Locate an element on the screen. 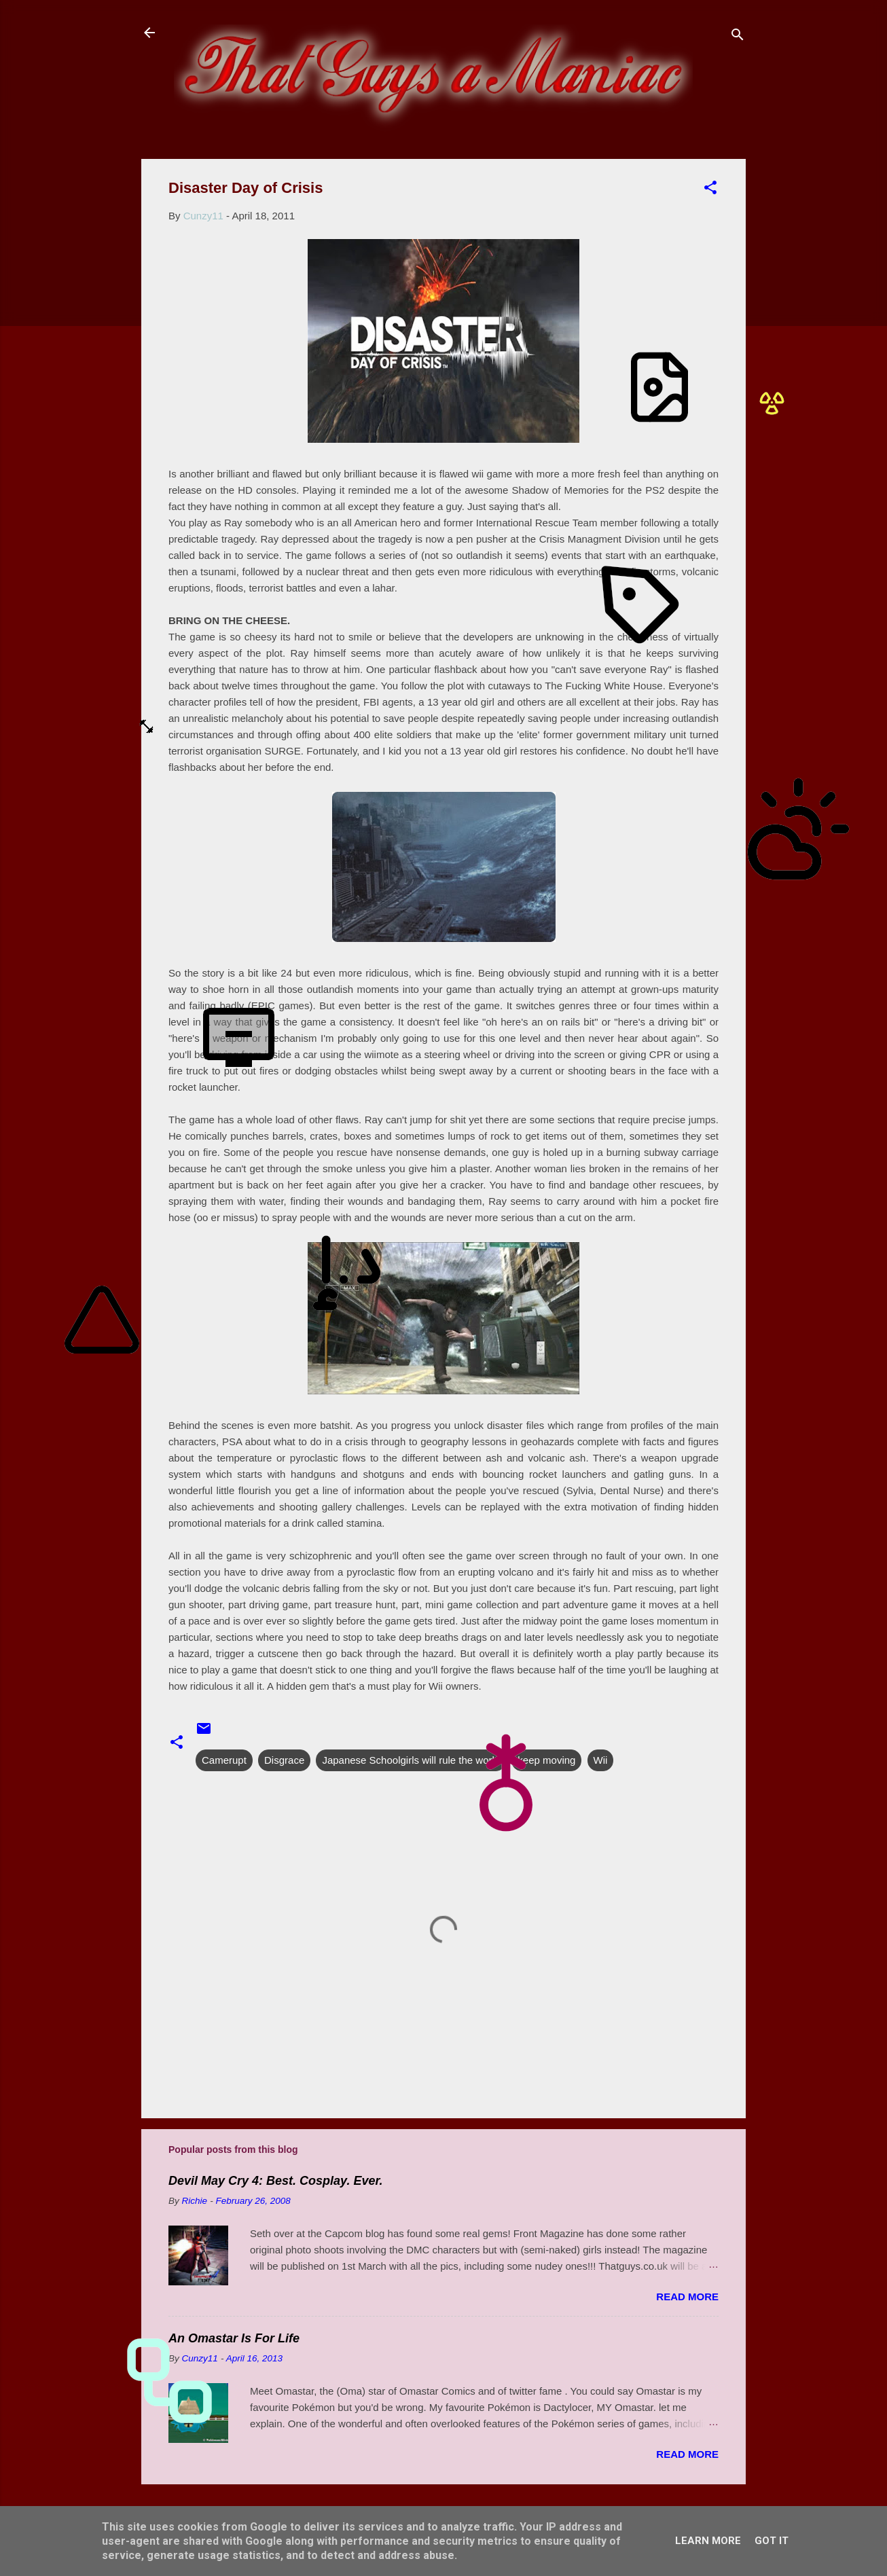 The image size is (887, 2576). view or manage workflow automation is located at coordinates (169, 2380).